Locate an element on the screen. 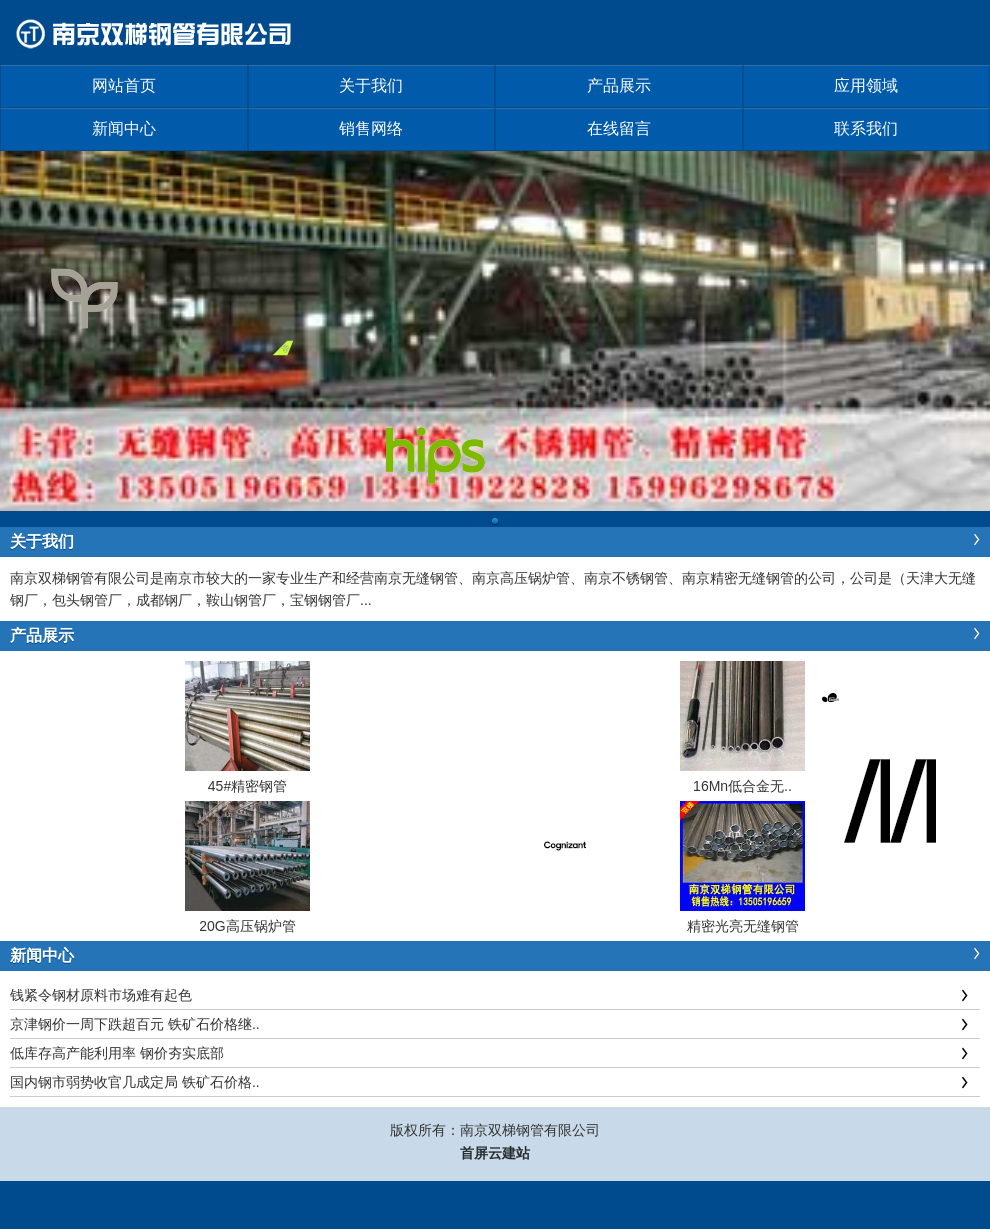 The width and height of the screenshot is (990, 1229). visit MDN Web Docs for developer documentation is located at coordinates (890, 801).